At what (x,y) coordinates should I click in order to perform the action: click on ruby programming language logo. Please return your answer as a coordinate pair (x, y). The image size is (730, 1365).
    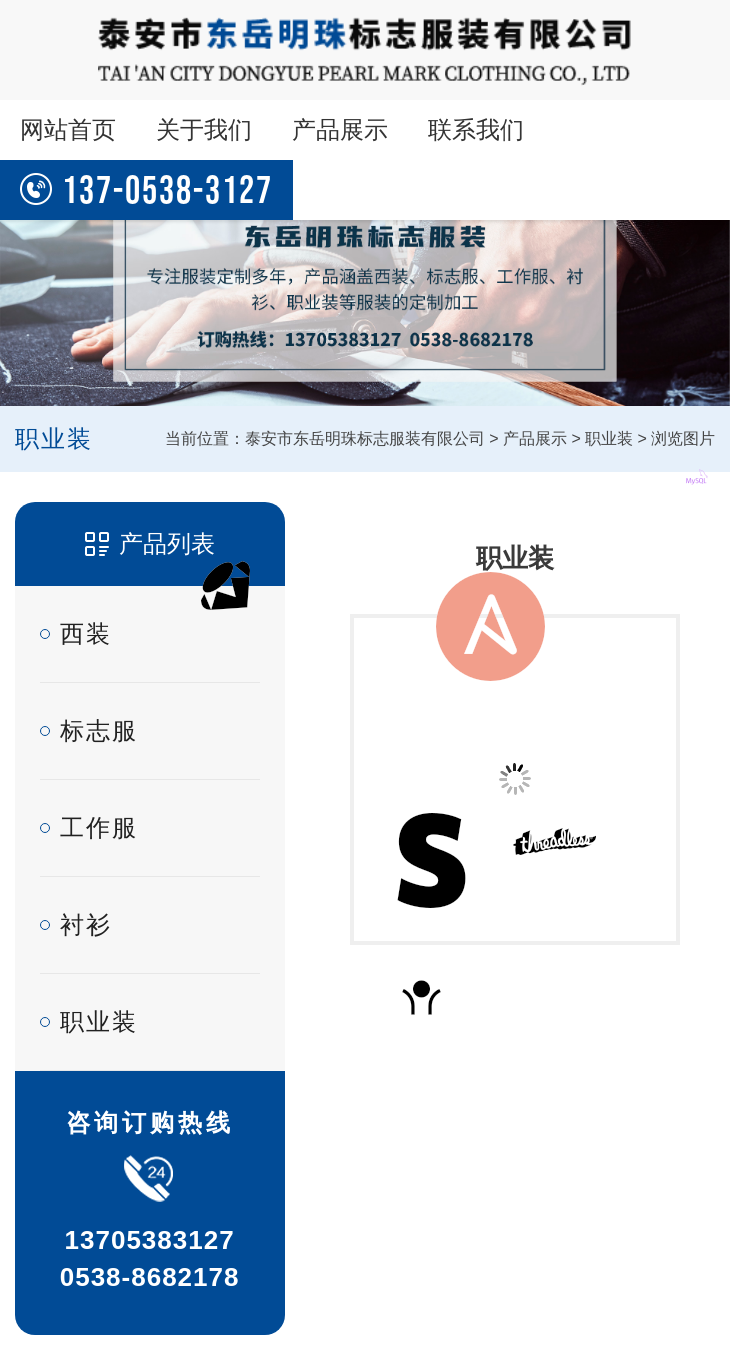
    Looking at the image, I should click on (225, 585).